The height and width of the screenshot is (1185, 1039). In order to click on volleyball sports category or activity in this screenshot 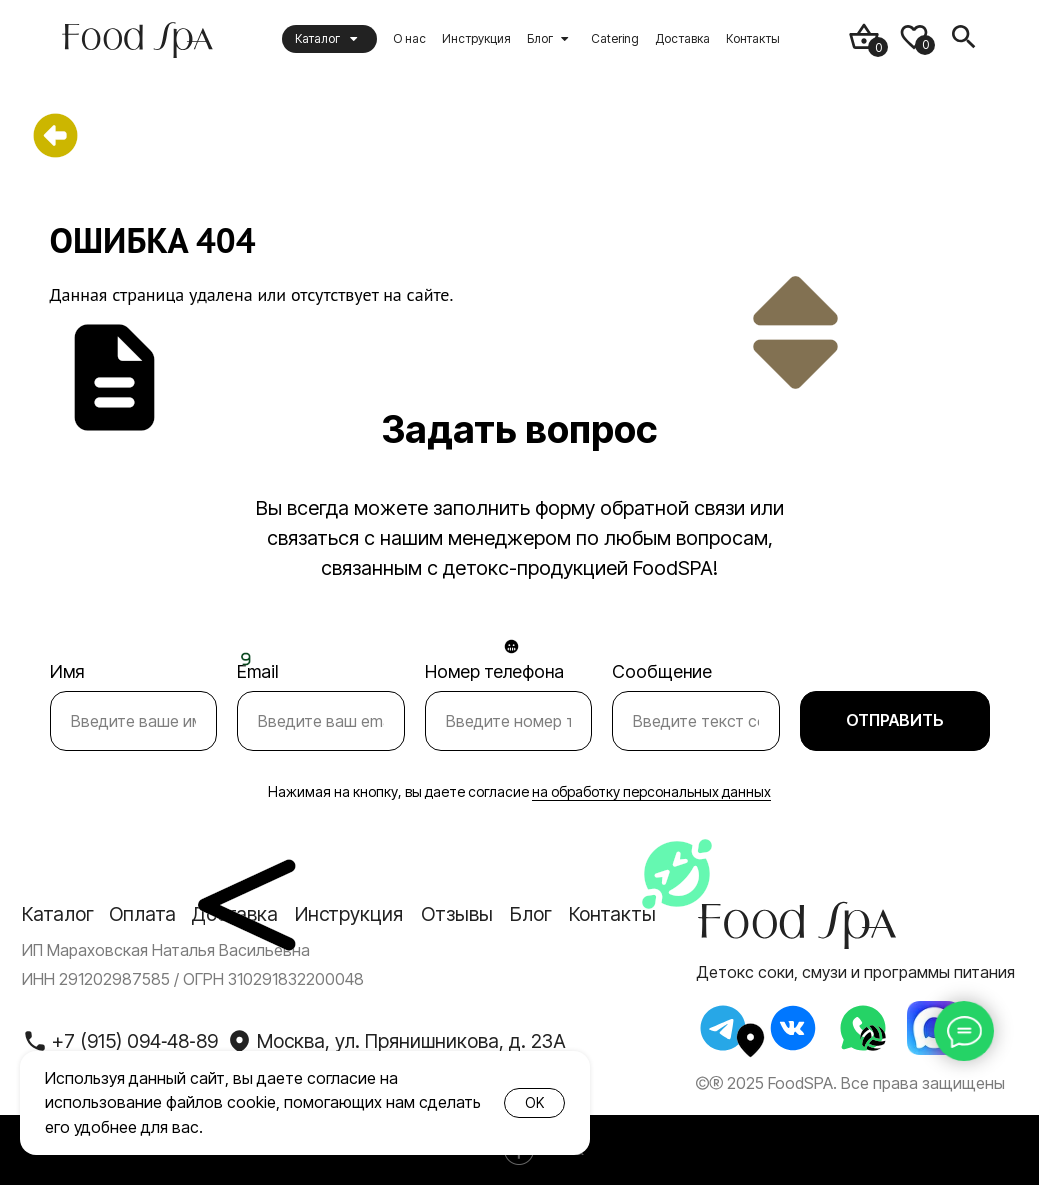, I will do `click(873, 1038)`.